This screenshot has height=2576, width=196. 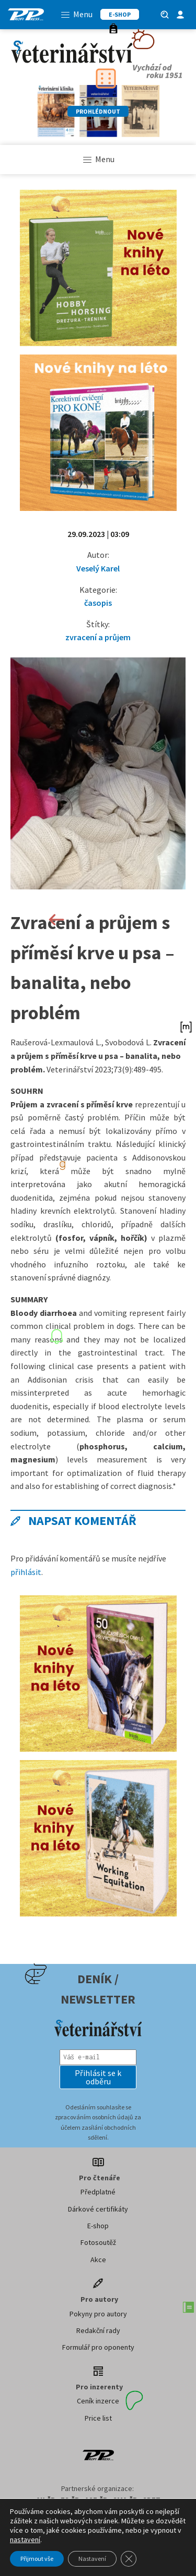 What do you see at coordinates (106, 78) in the screenshot?
I see `randomize or shuffle content` at bounding box center [106, 78].